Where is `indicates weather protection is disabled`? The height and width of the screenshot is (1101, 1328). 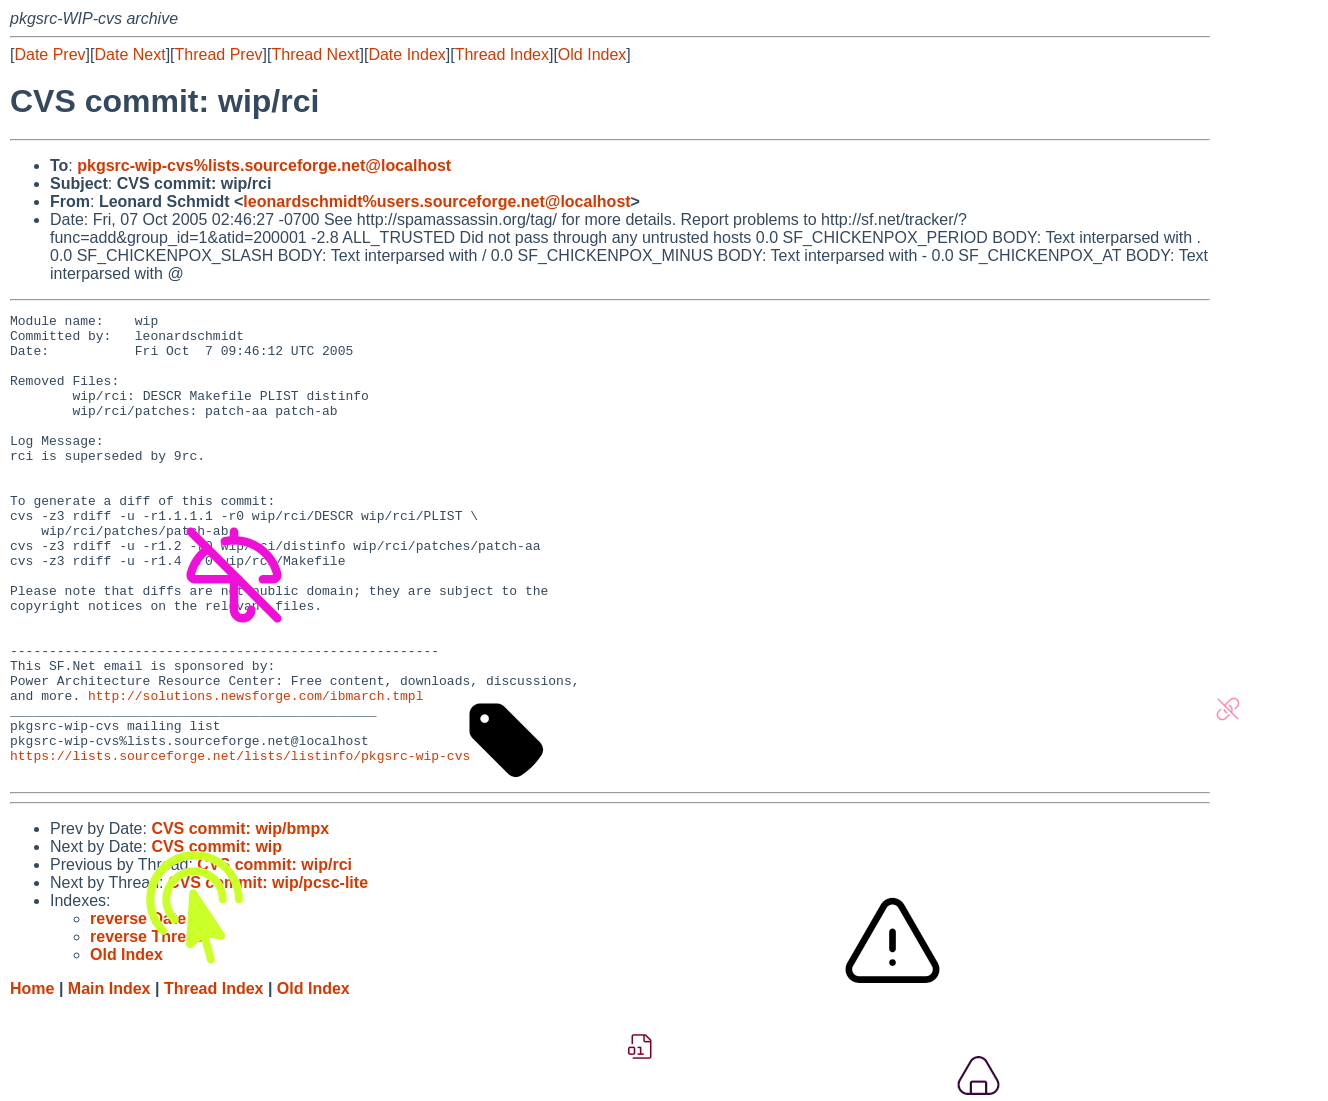 indicates weather protection is disabled is located at coordinates (234, 575).